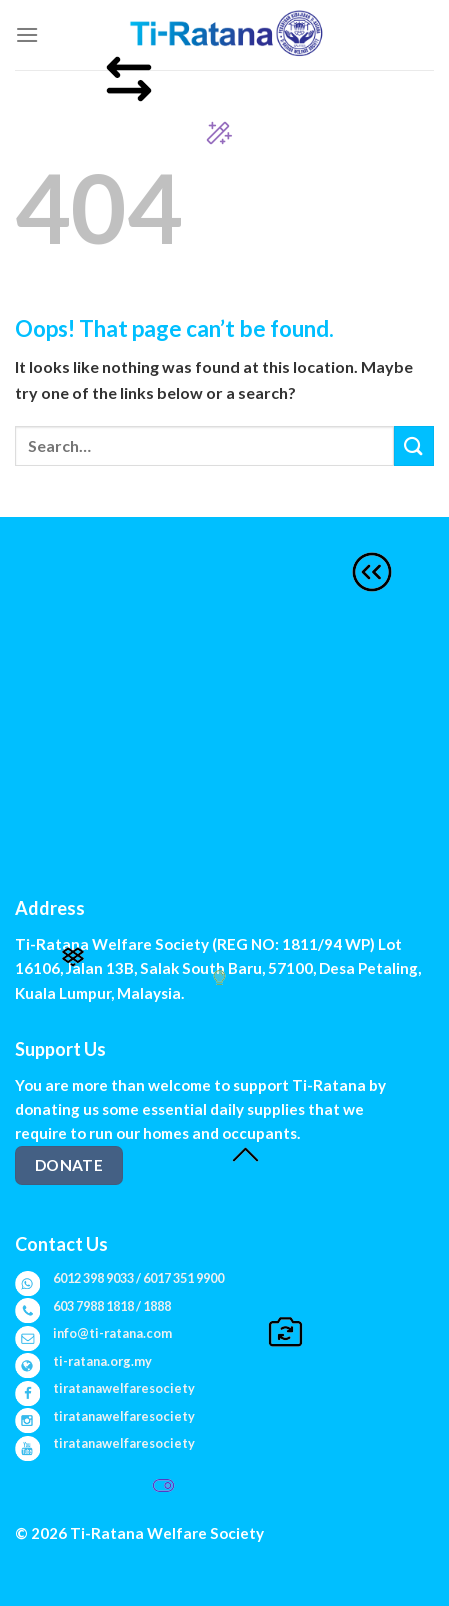  Describe the element at coordinates (285, 1332) in the screenshot. I see `switch between front and rear camera` at that location.